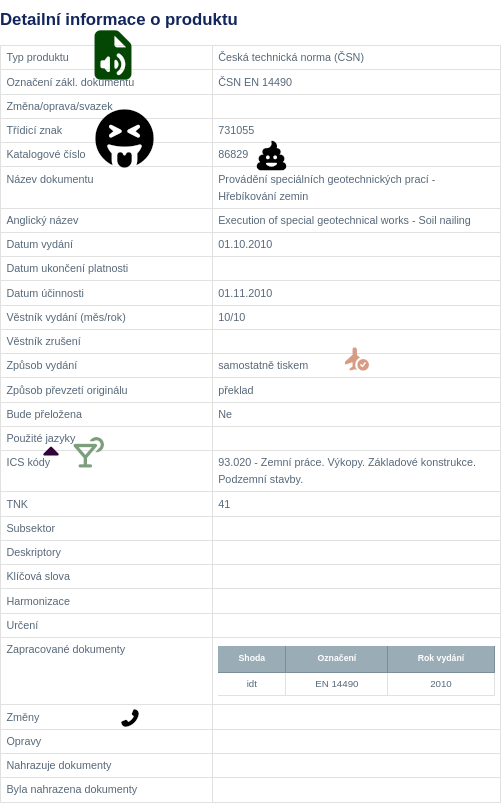  Describe the element at coordinates (130, 718) in the screenshot. I see `make a phone call` at that location.